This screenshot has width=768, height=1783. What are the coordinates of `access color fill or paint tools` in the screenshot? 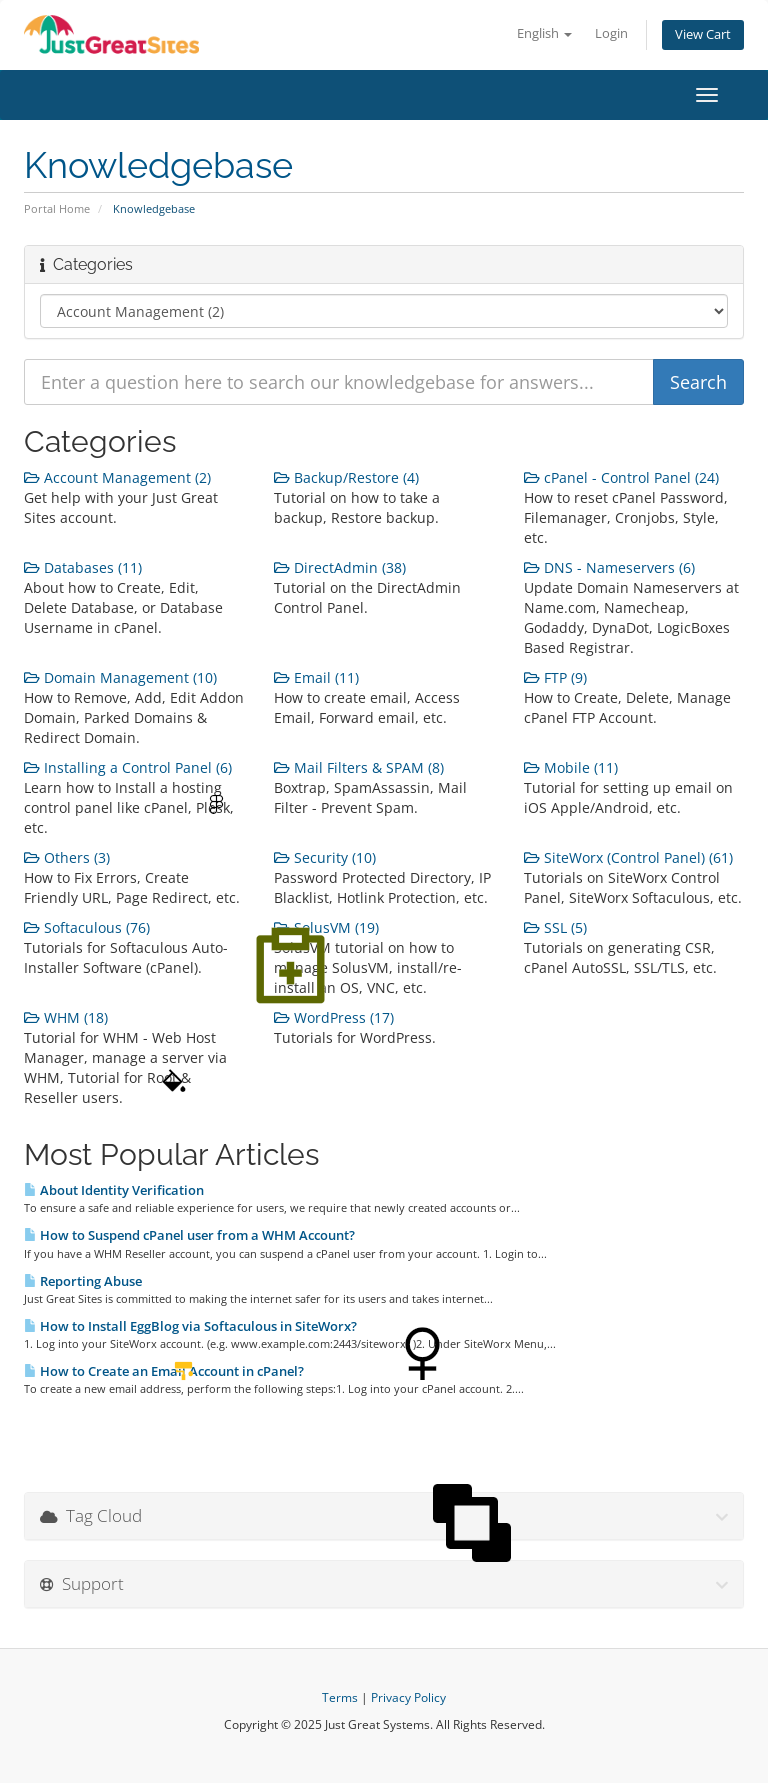 It's located at (173, 1080).